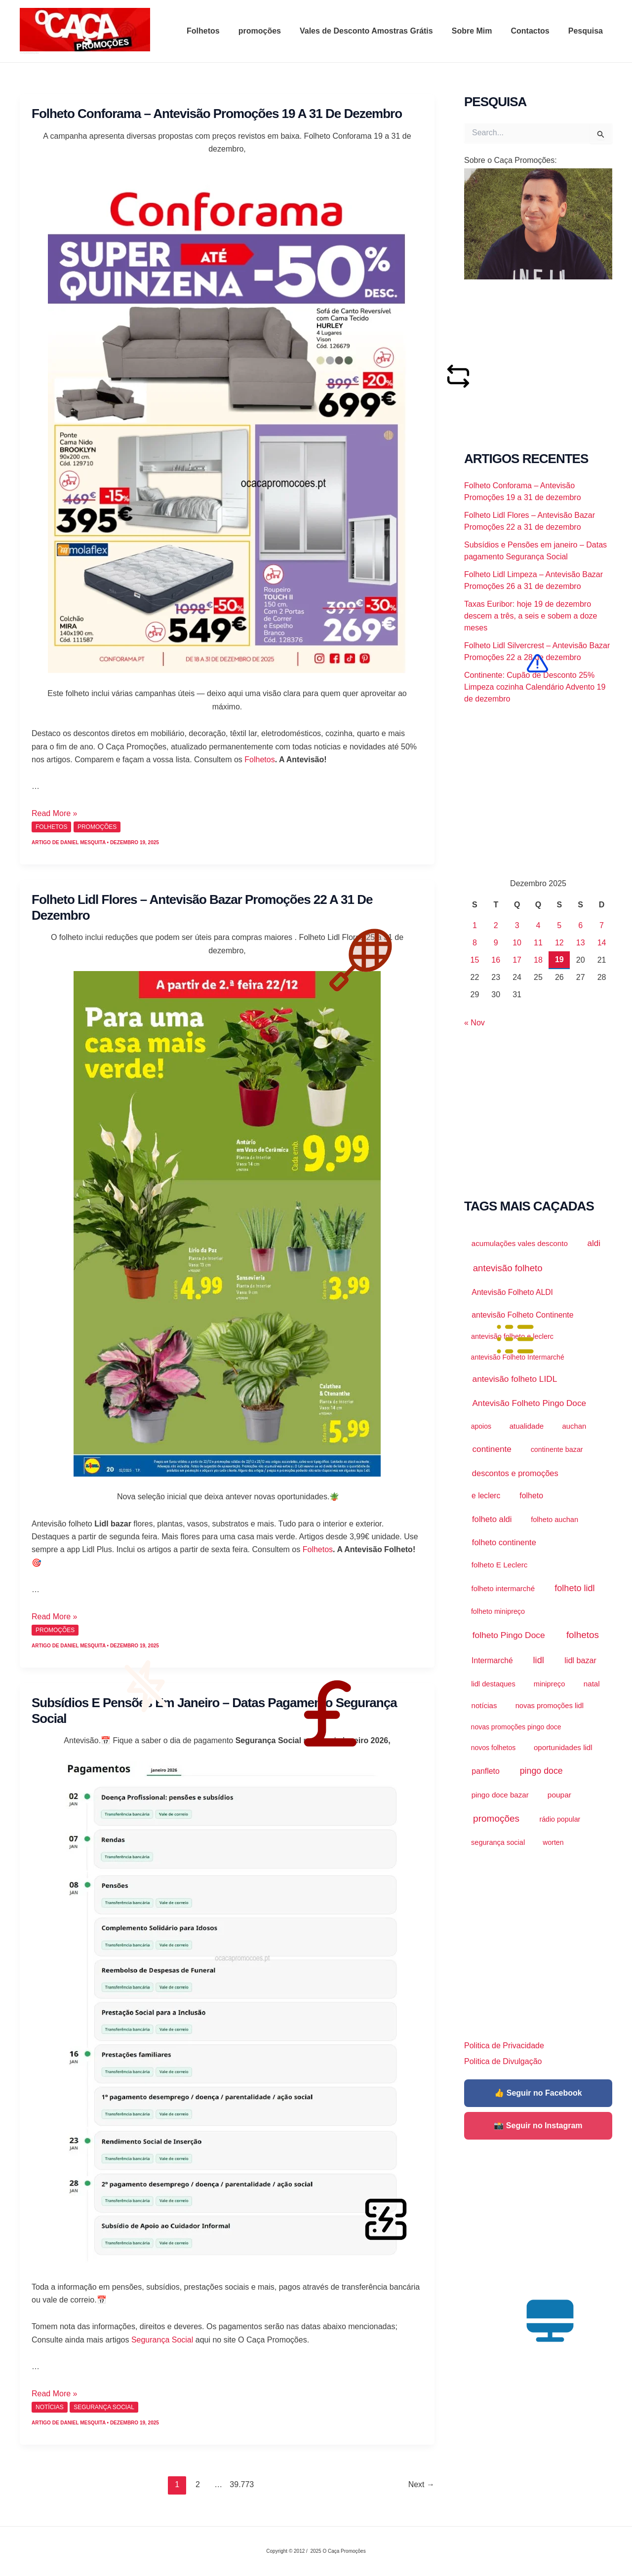 The width and height of the screenshot is (632, 2576). I want to click on british pound sterling currency symbol, so click(333, 1715).